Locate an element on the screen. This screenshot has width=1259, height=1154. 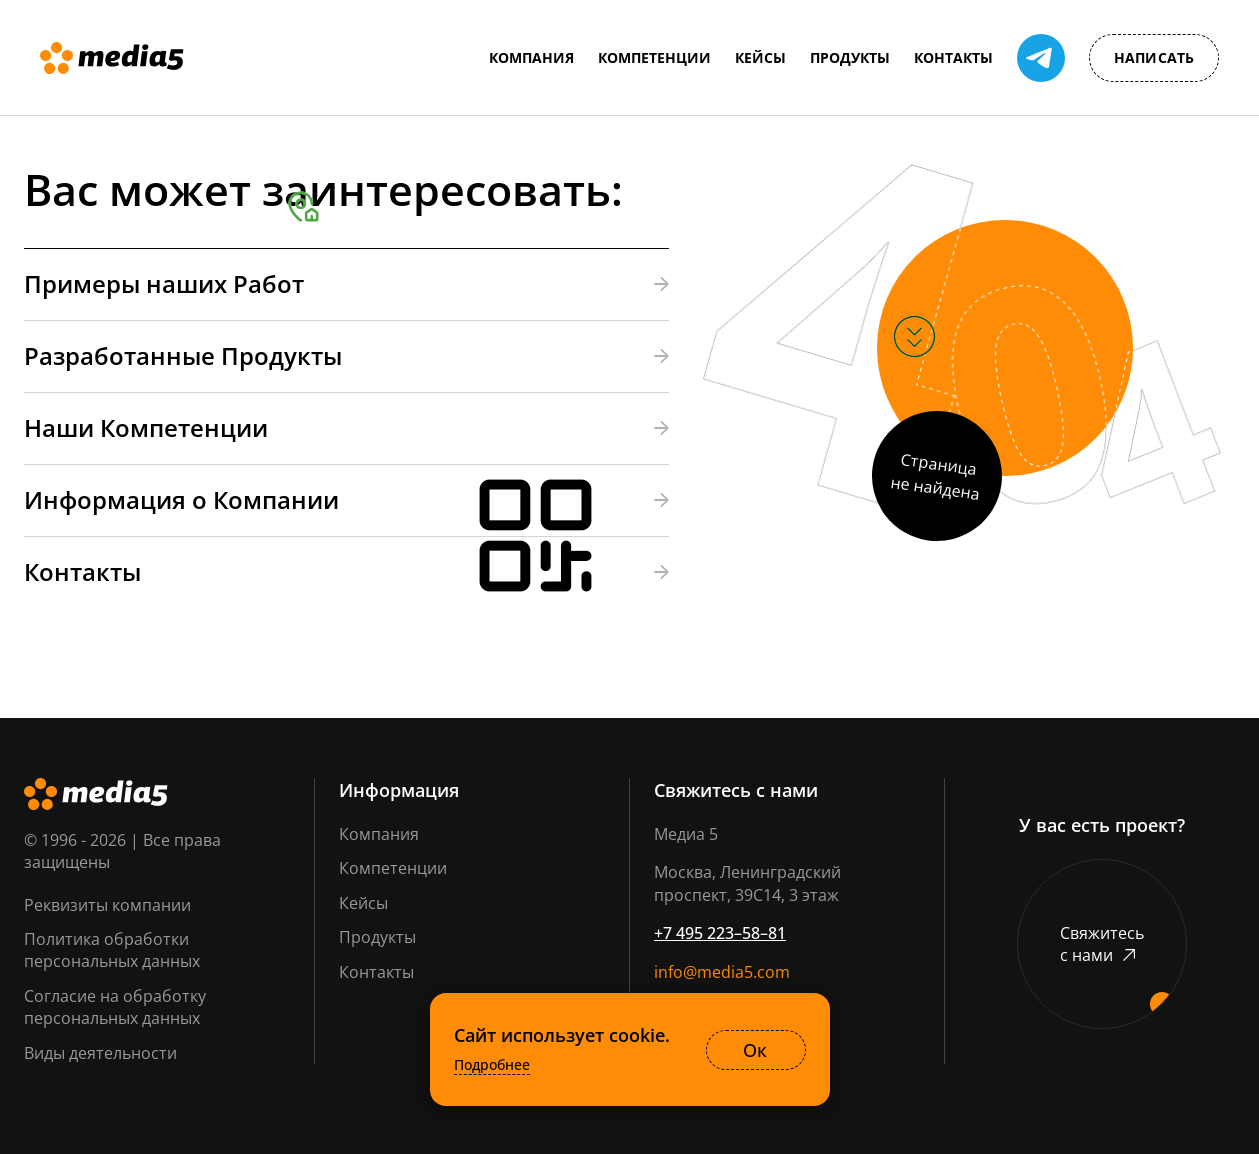
view home location on map is located at coordinates (303, 206).